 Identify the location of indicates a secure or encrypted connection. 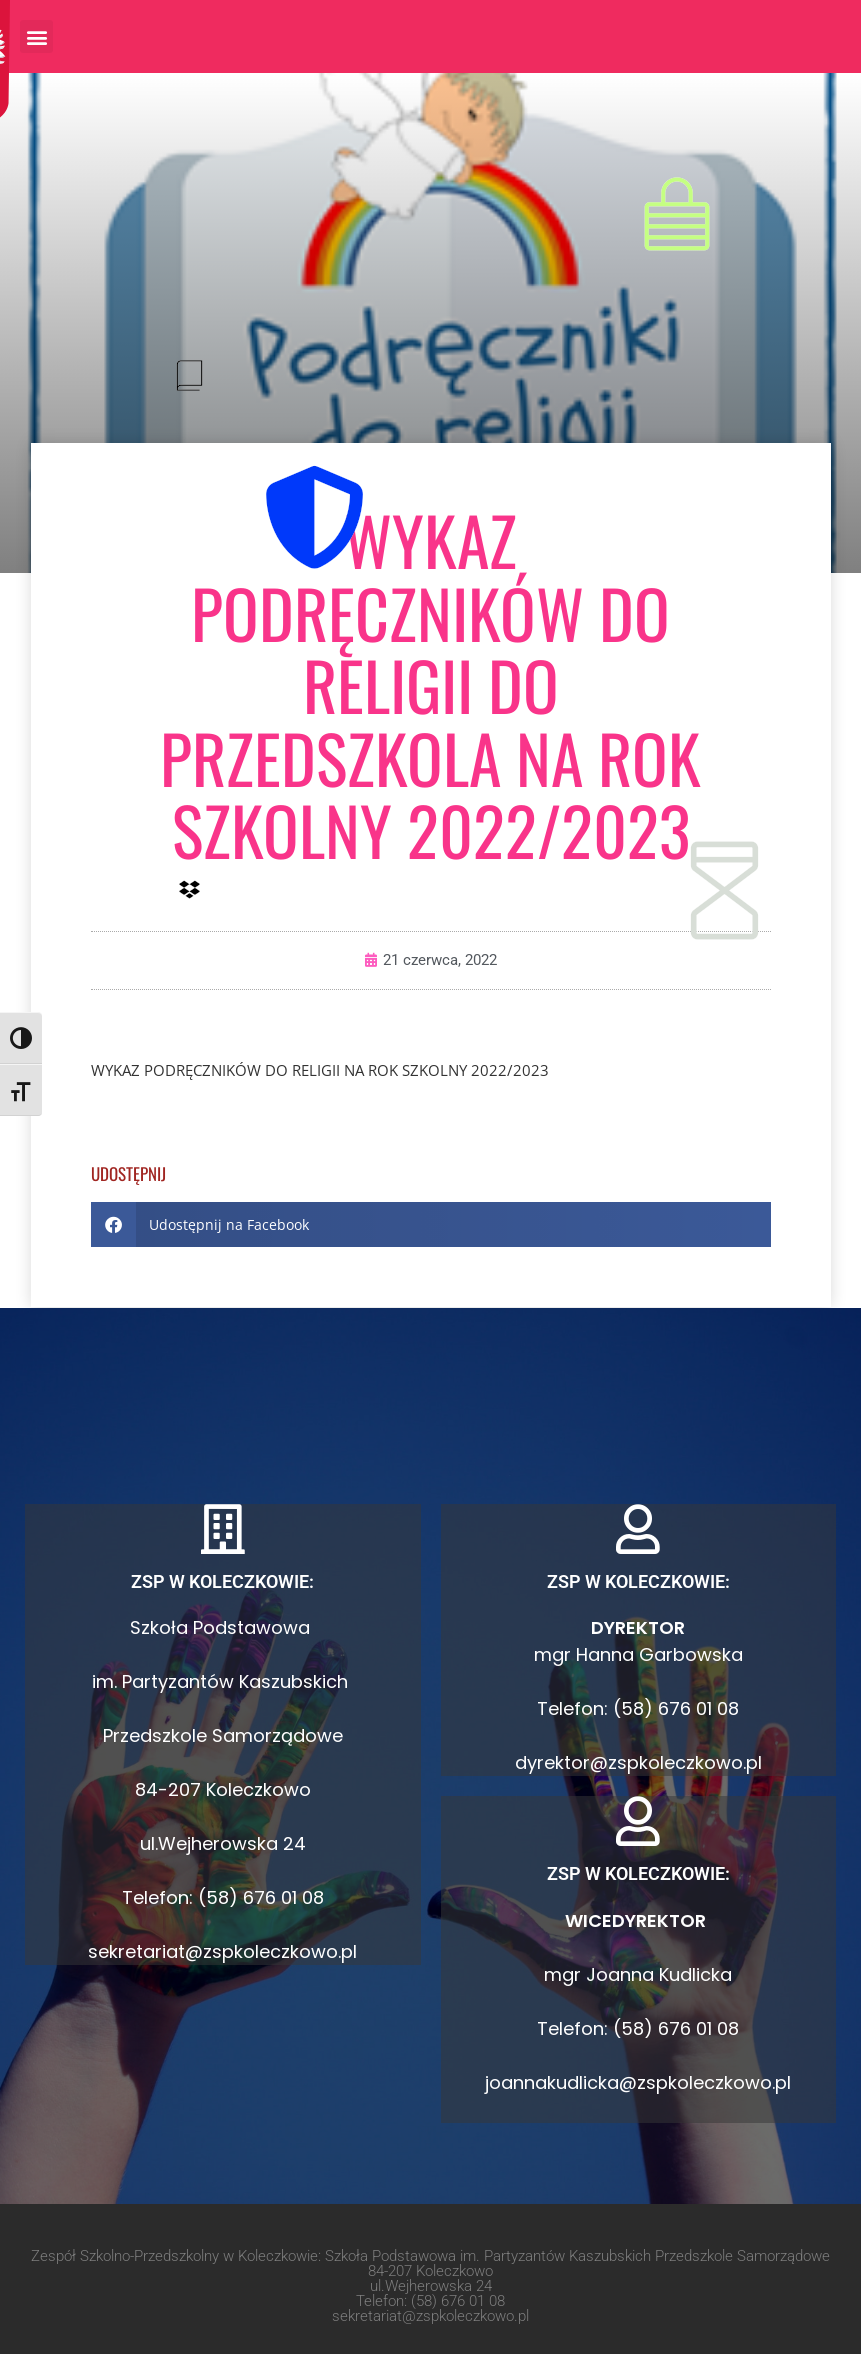
(677, 218).